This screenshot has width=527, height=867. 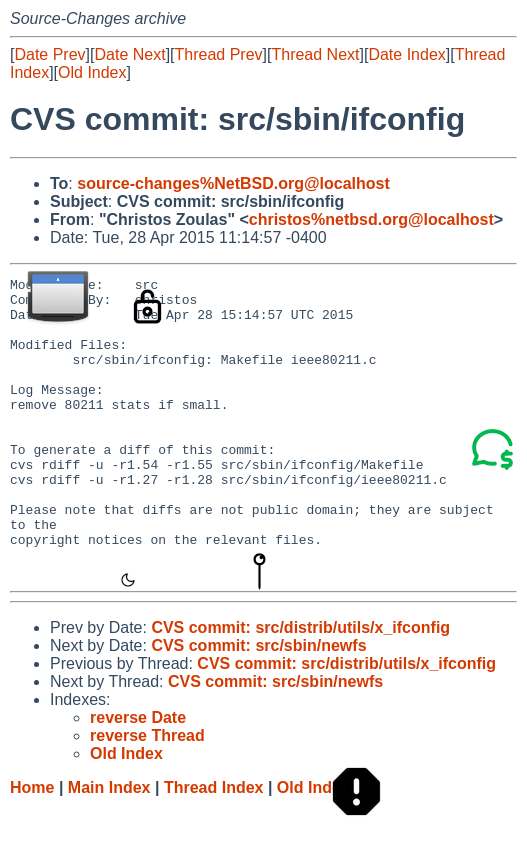 I want to click on pin a location on the map, so click(x=259, y=571).